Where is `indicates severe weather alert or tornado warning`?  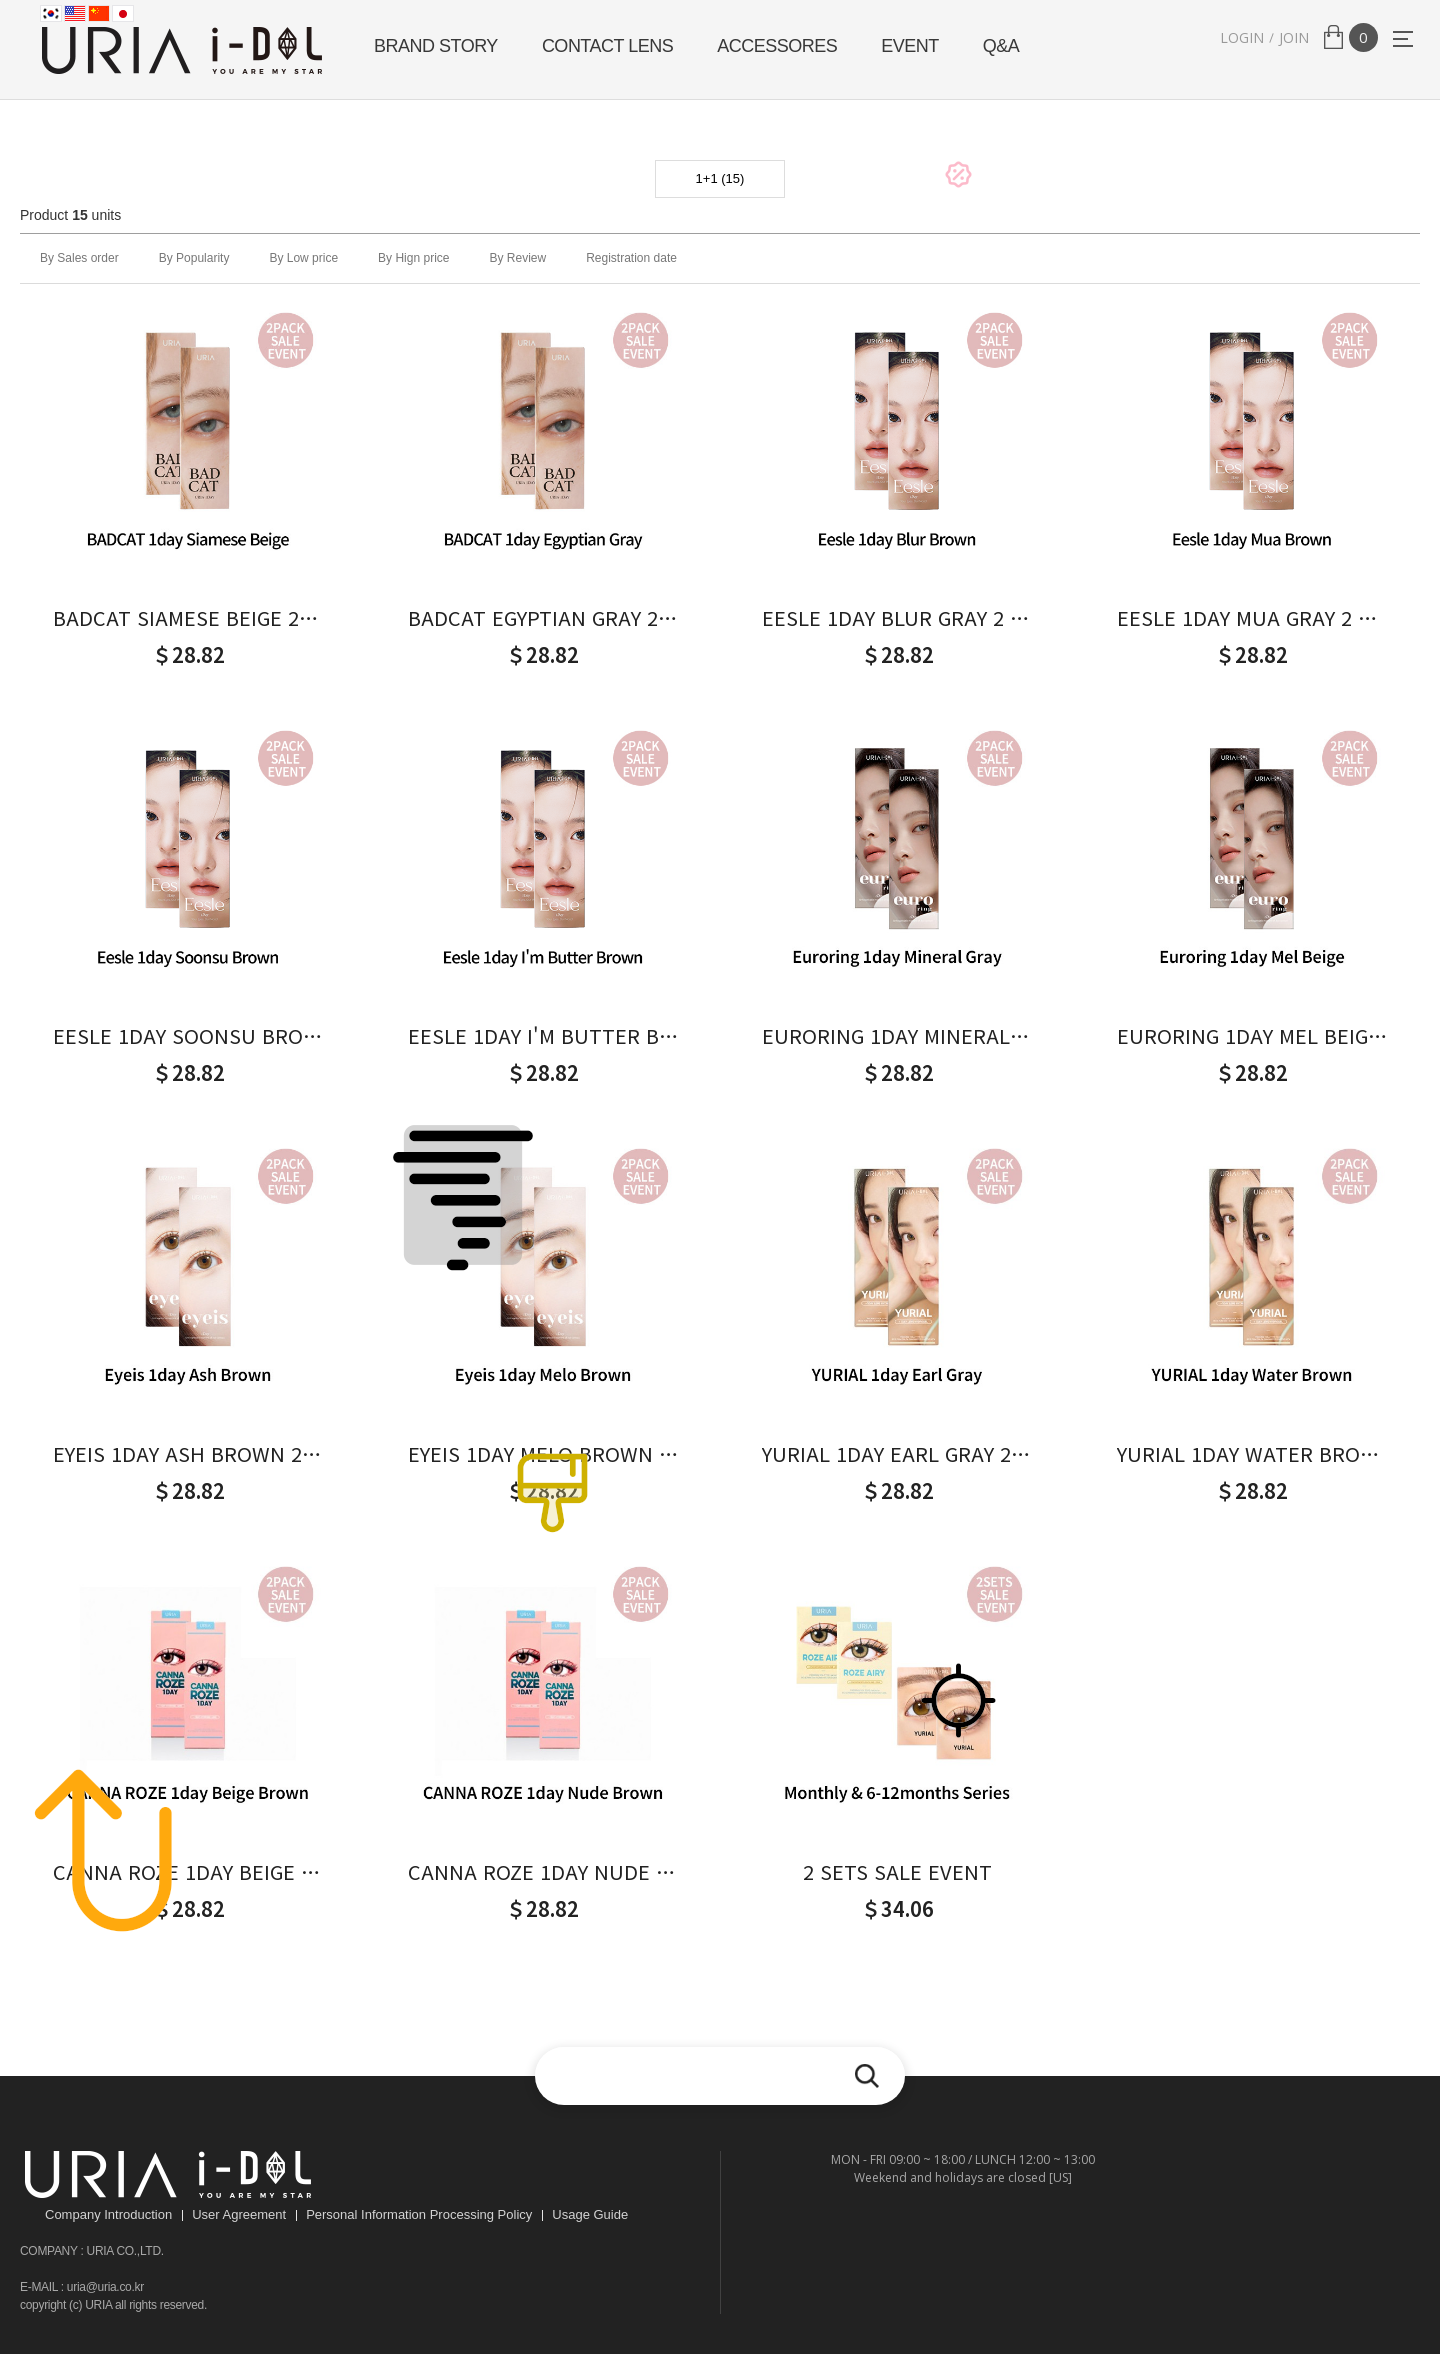 indicates severe weather alert or tornado warning is located at coordinates (463, 1195).